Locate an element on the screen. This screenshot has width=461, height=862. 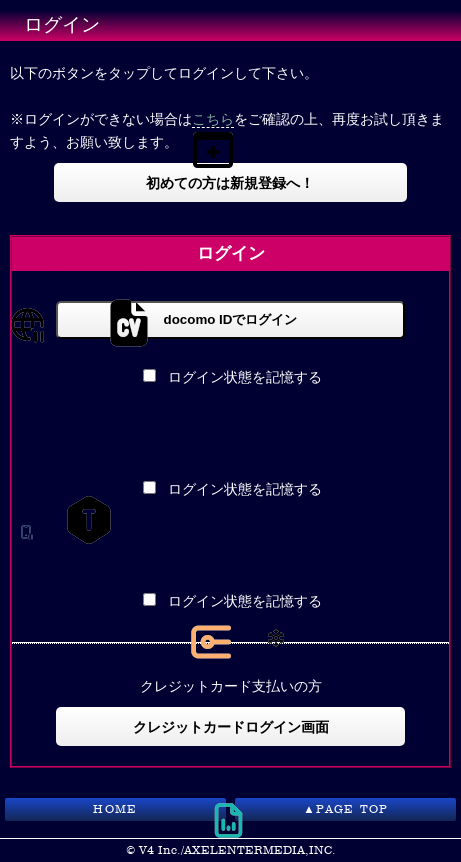
text or typography tool is located at coordinates (89, 520).